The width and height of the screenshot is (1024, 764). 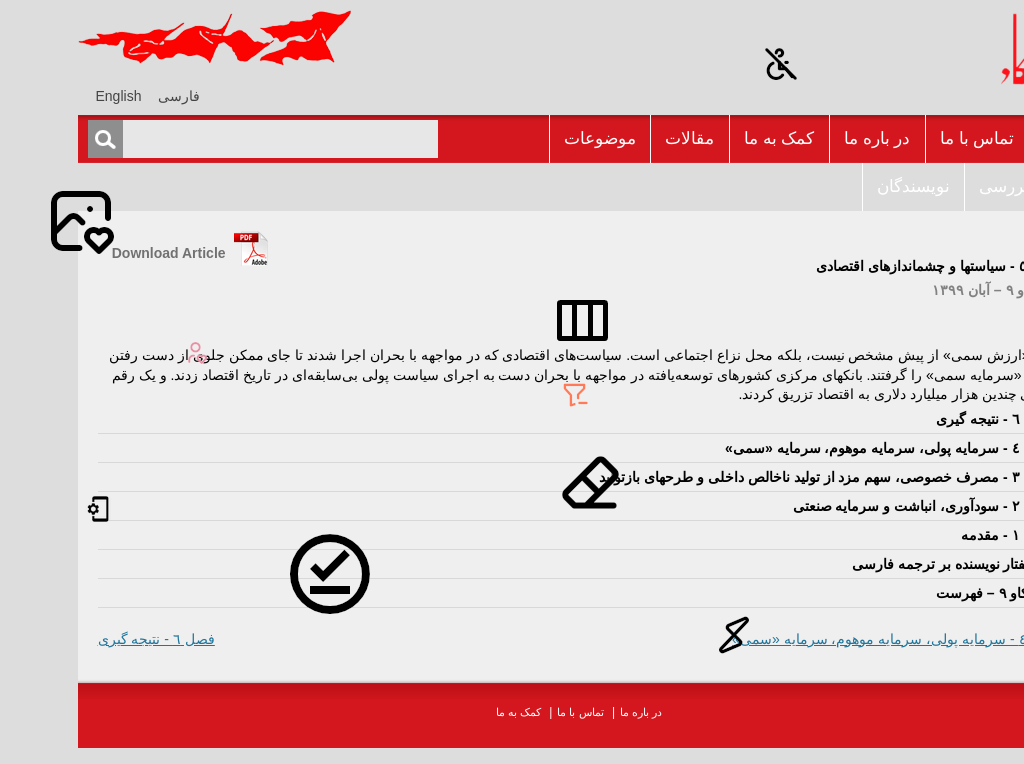 I want to click on indicates content is available offline, so click(x=330, y=574).